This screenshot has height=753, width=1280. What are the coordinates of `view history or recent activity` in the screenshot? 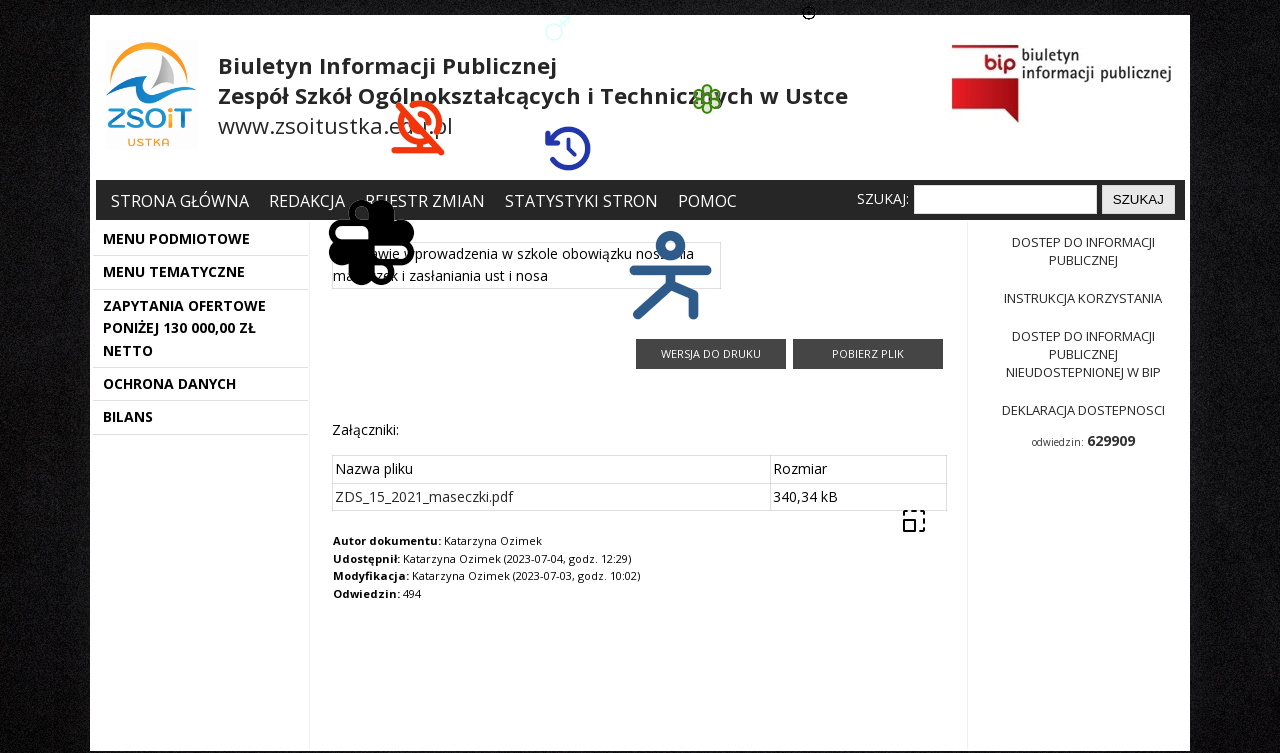 It's located at (568, 148).